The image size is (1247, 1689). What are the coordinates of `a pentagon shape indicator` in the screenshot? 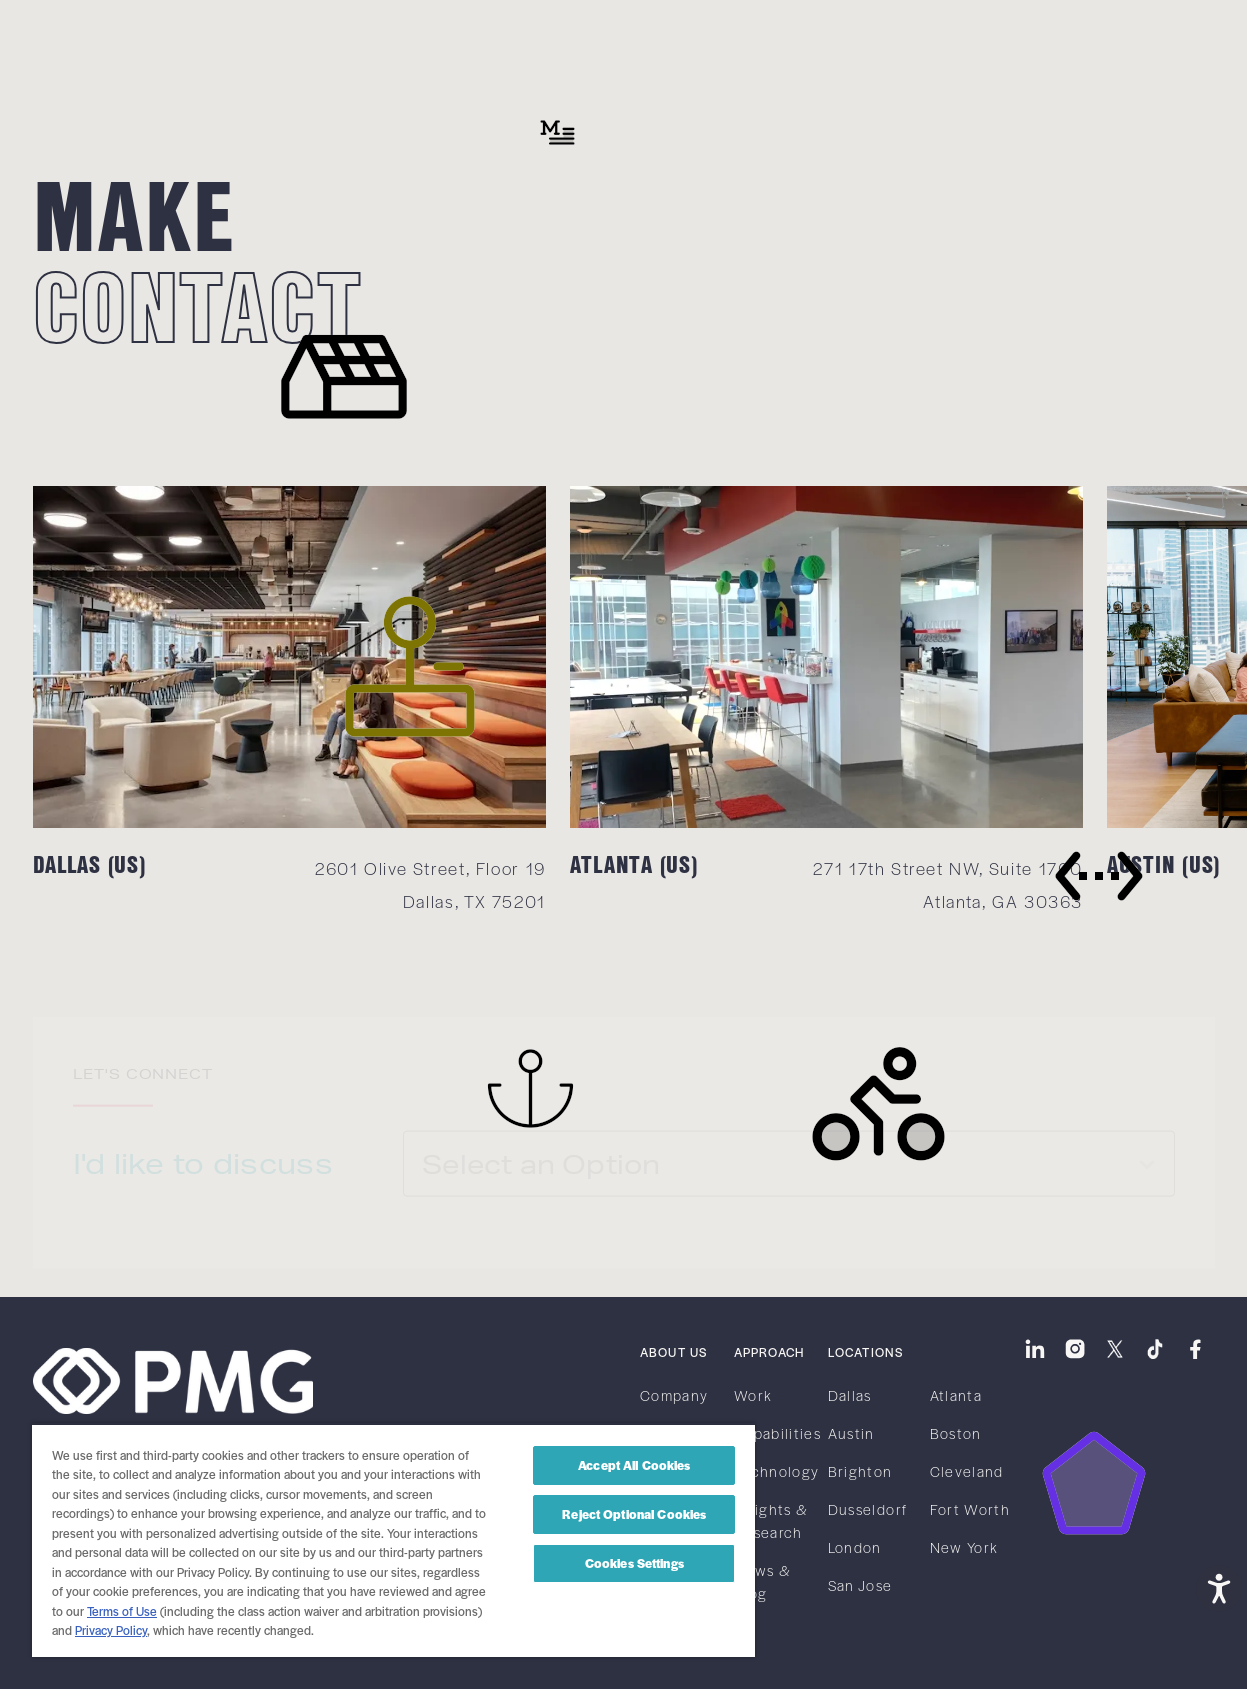 It's located at (1094, 1487).